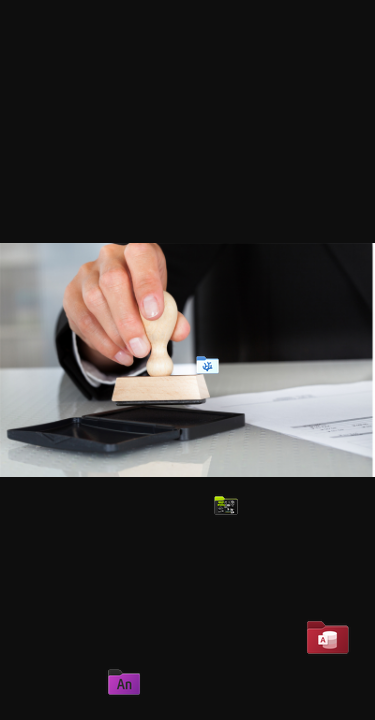 Image resolution: width=375 pixels, height=720 pixels. Describe the element at coordinates (207, 365) in the screenshot. I see `folder containing VSCodium projects or files` at that location.